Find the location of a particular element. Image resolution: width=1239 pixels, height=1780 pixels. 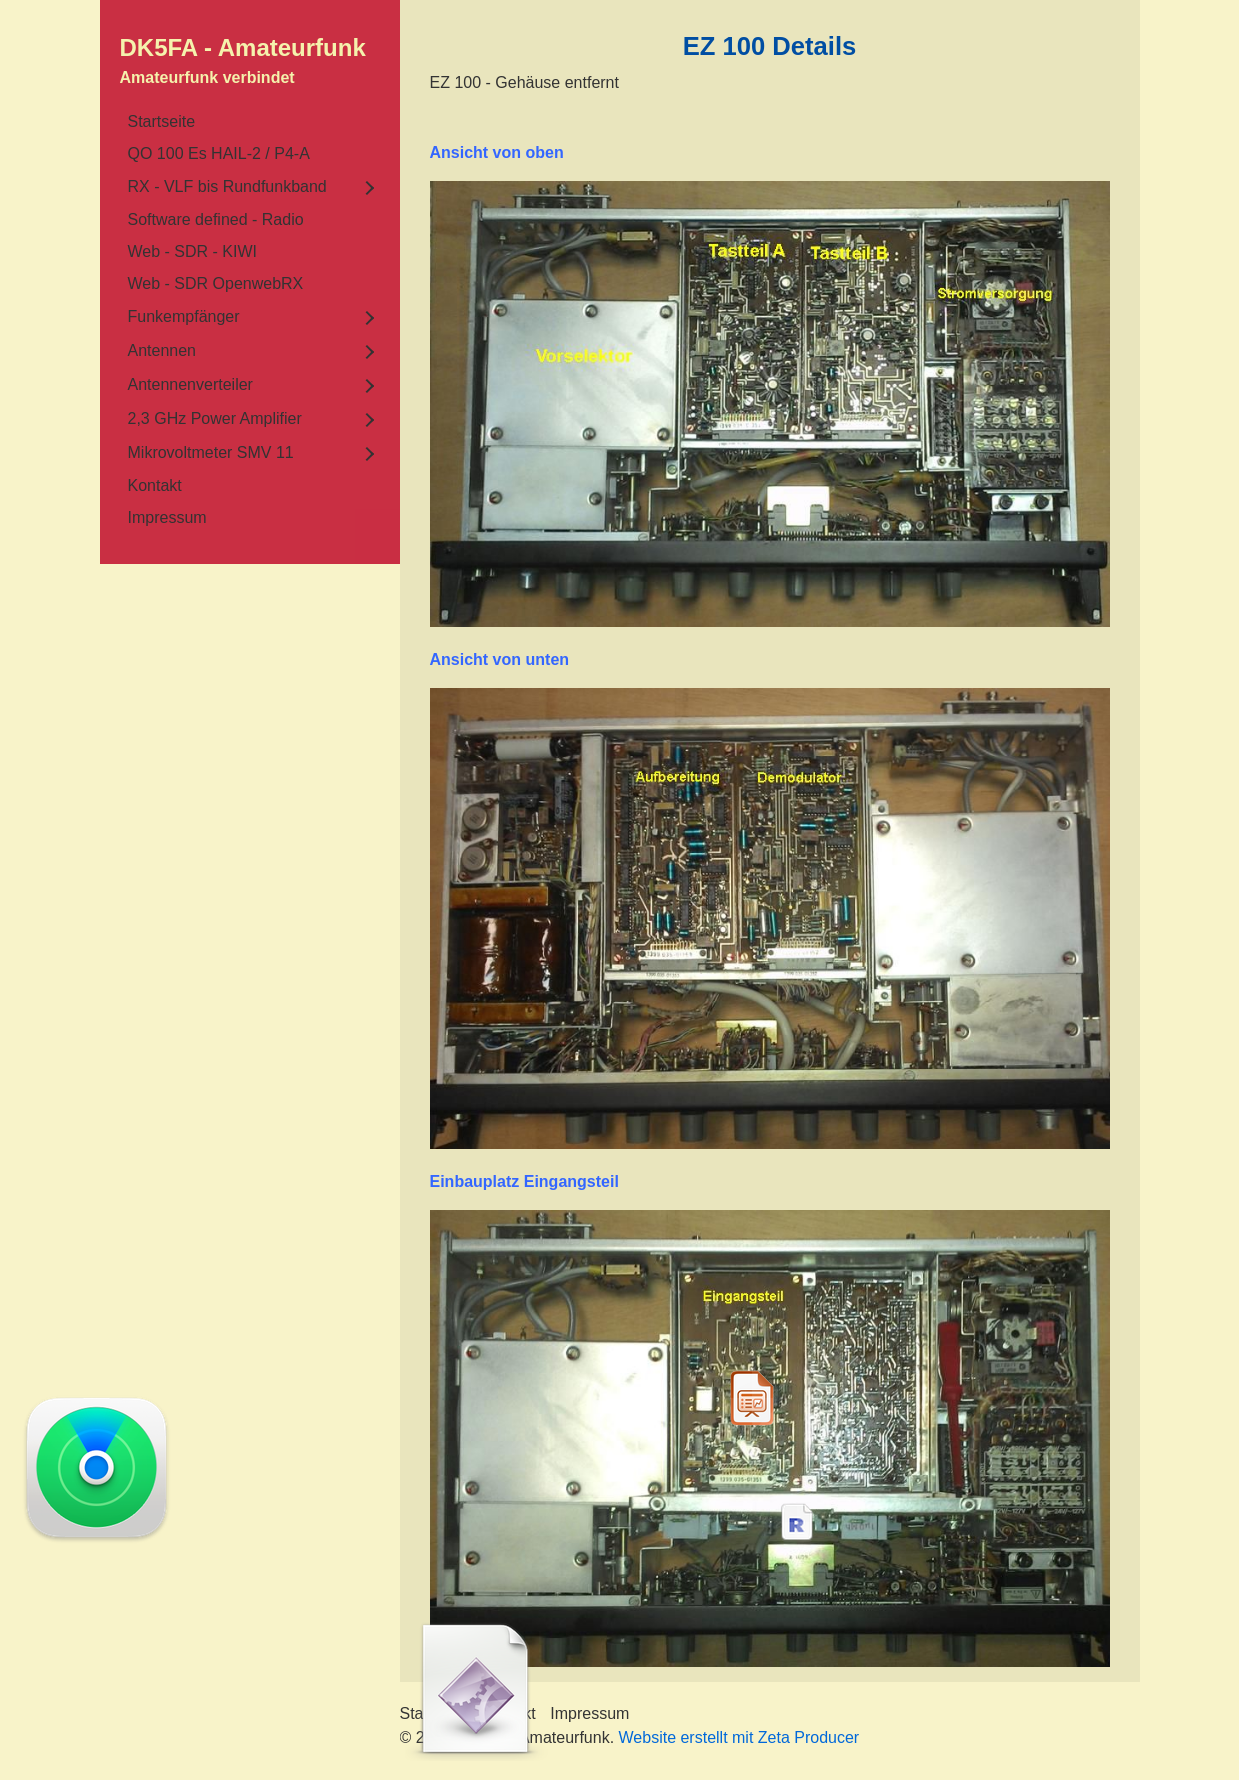

an R programming language source file is located at coordinates (797, 1522).